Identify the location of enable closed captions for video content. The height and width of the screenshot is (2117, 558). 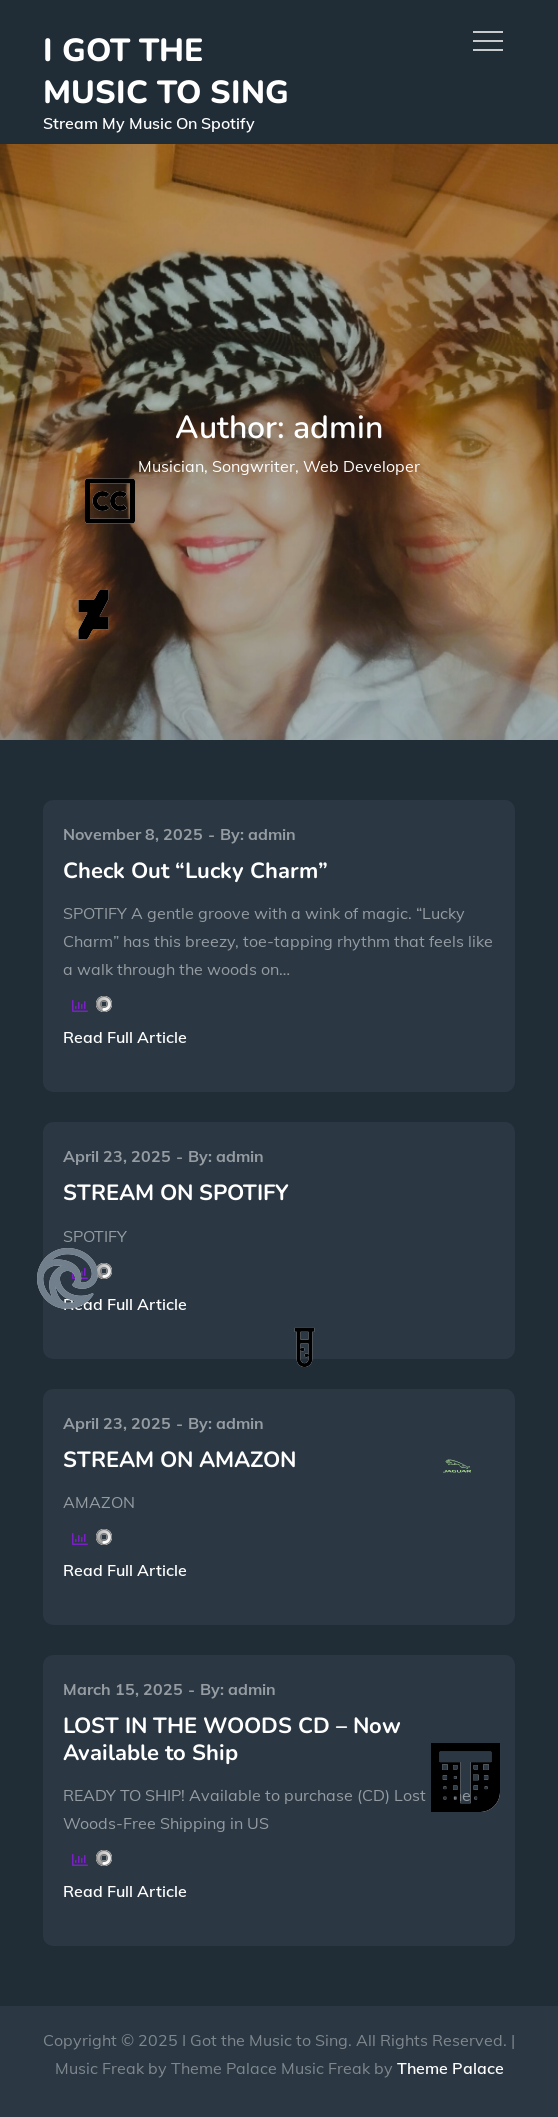
(110, 501).